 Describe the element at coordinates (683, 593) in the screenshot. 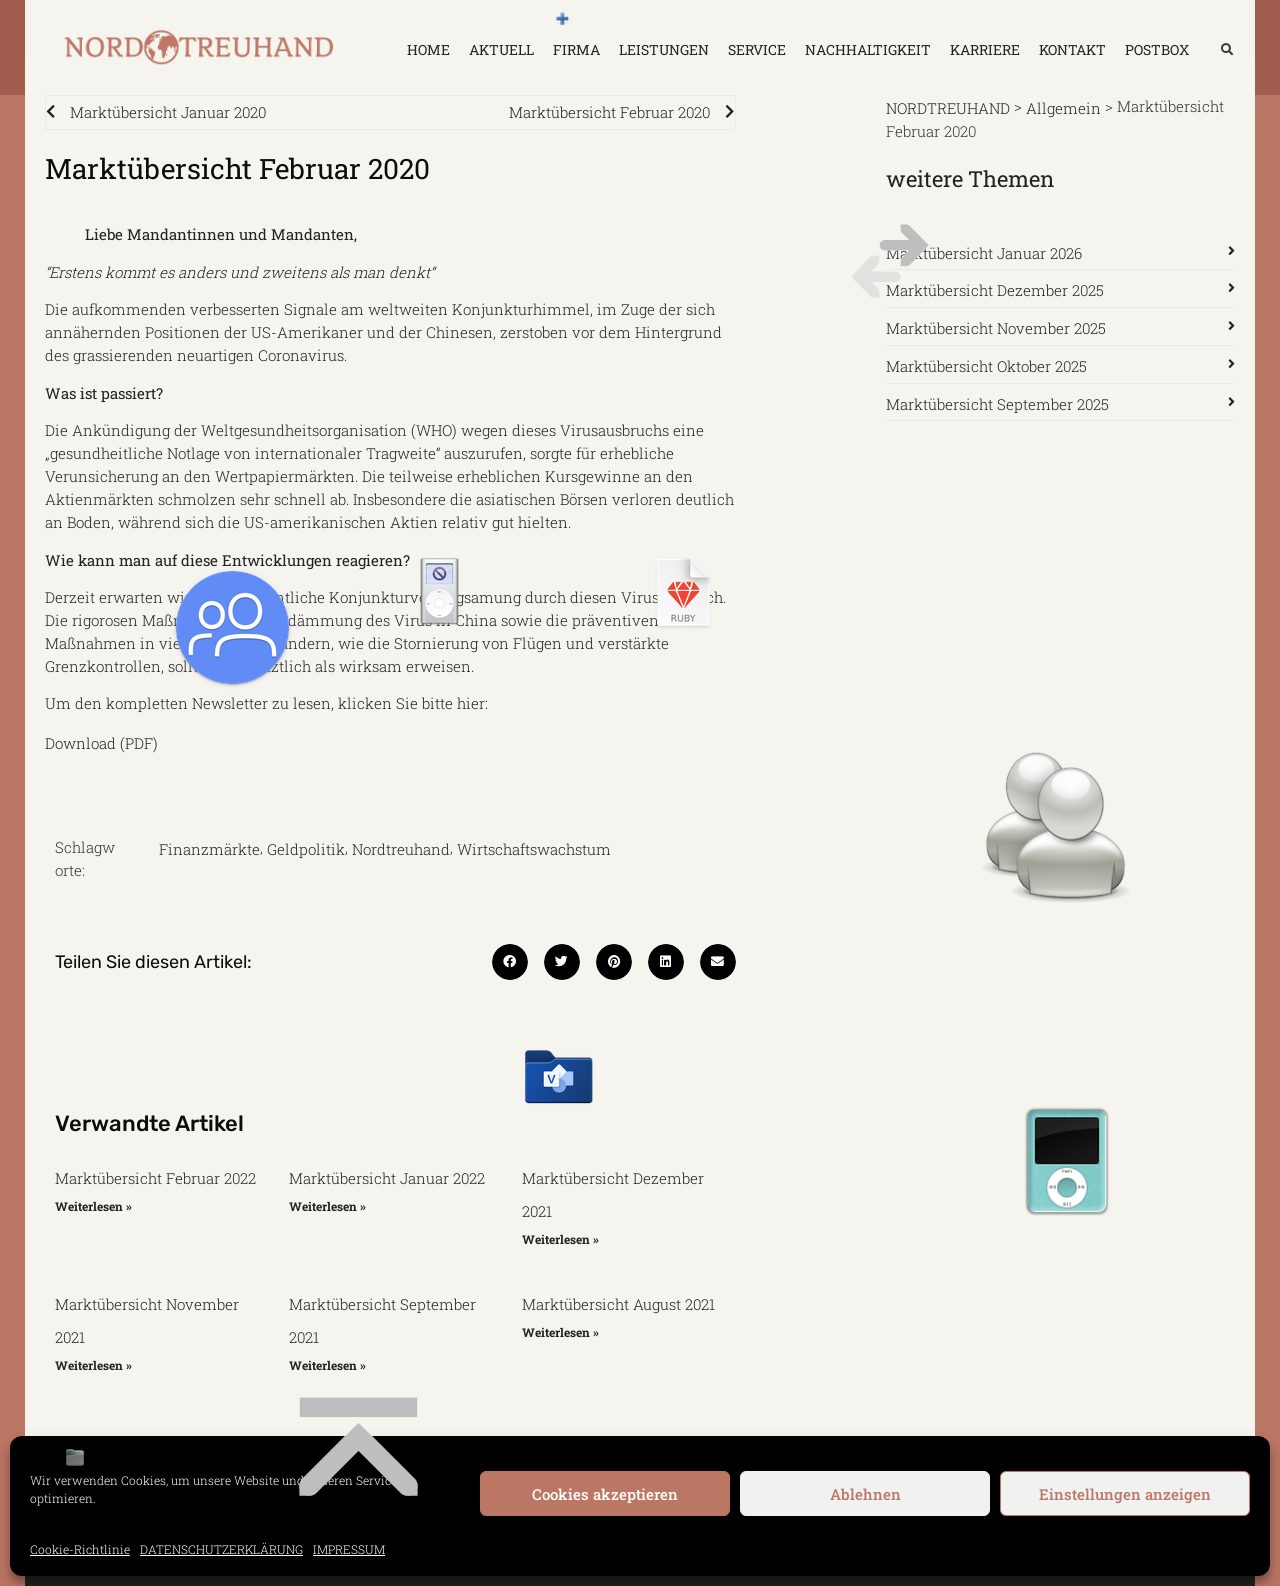

I see `ruby programming language source file` at that location.